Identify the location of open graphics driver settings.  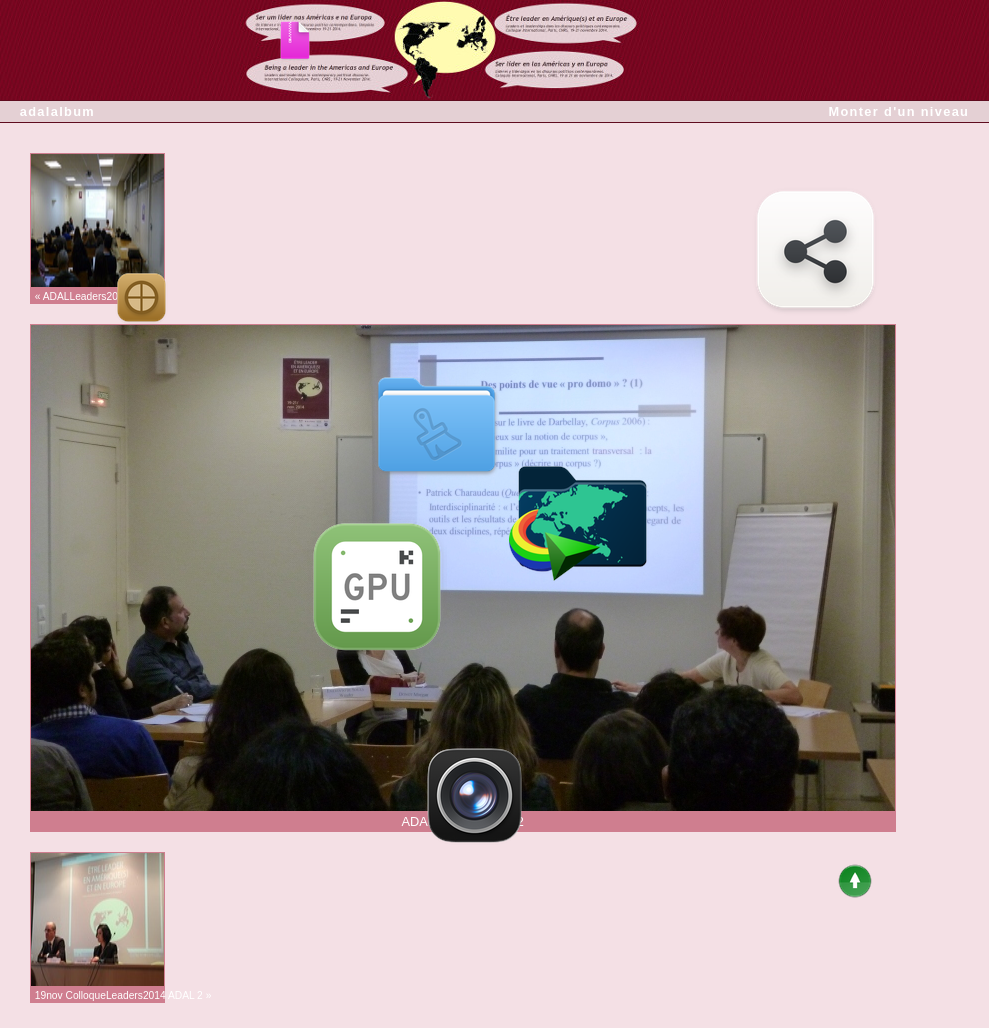
(377, 589).